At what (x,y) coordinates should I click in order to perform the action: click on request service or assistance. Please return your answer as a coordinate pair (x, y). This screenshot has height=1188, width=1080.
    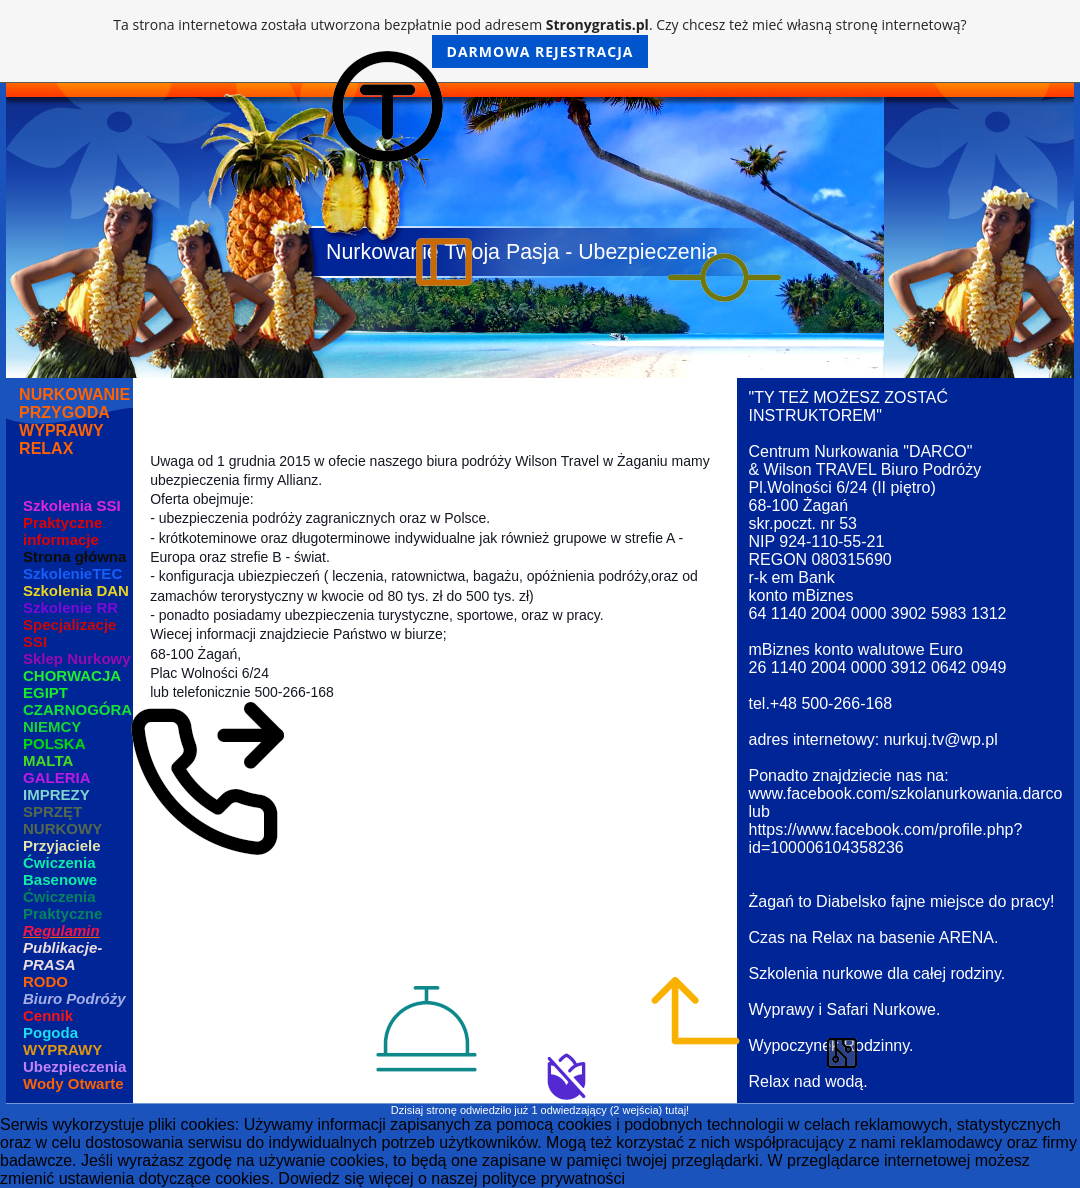
    Looking at the image, I should click on (426, 1032).